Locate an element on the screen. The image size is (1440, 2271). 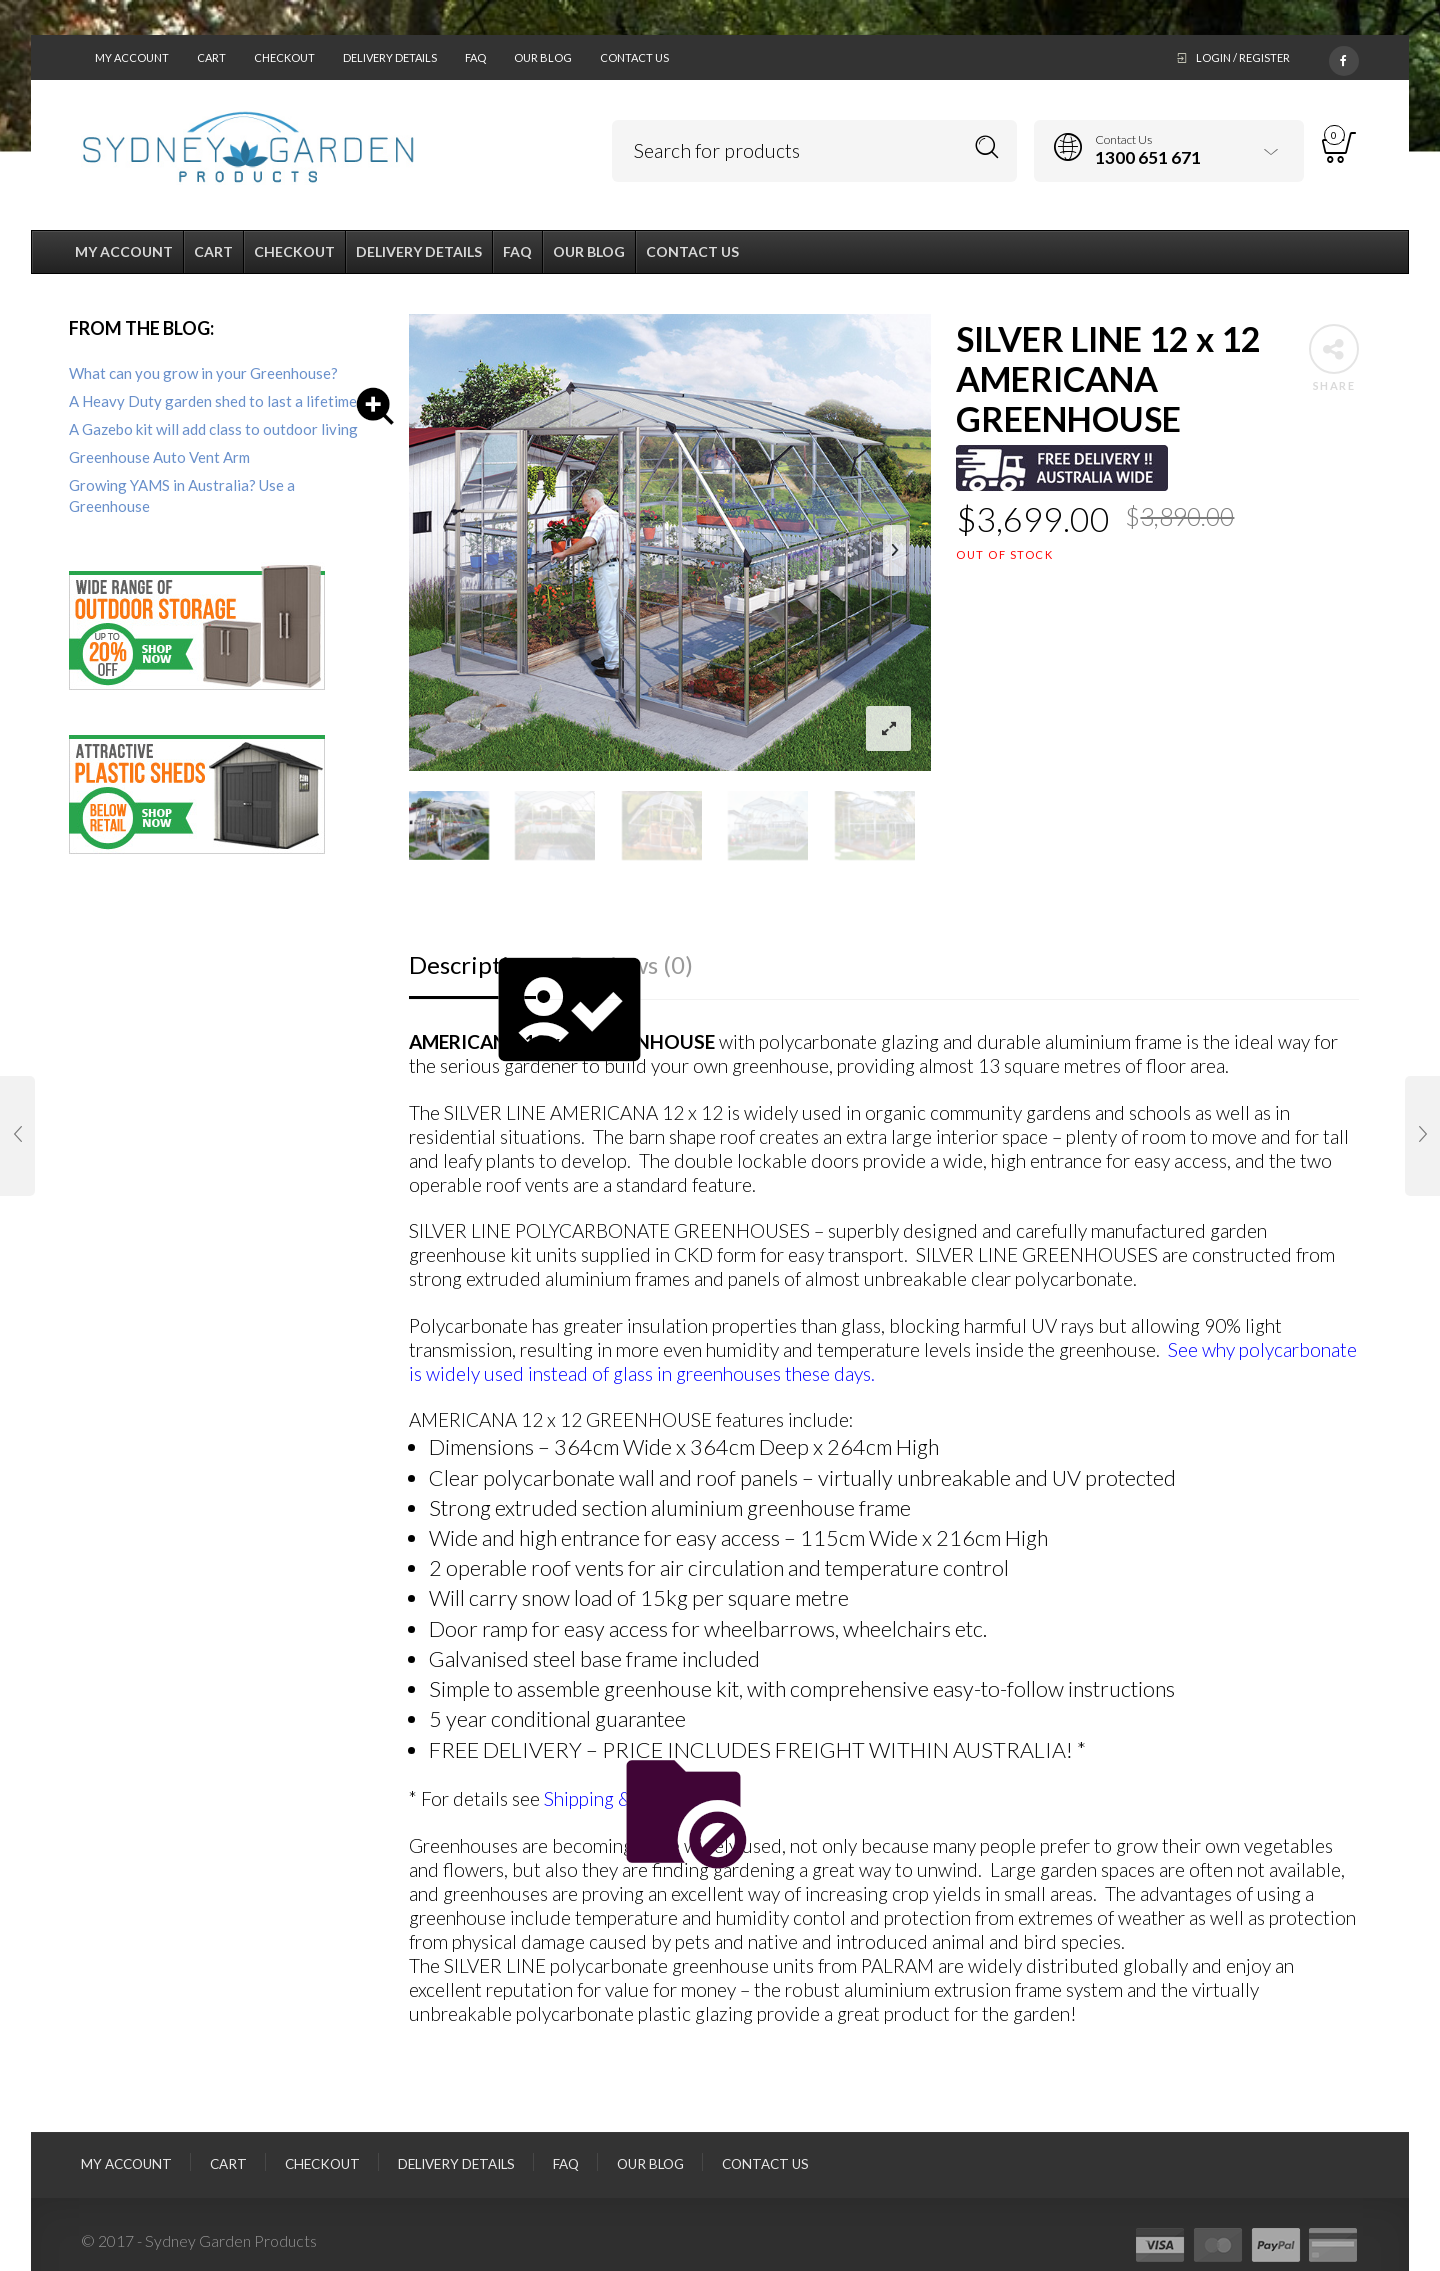
verified ID or pass accepted is located at coordinates (569, 1009).